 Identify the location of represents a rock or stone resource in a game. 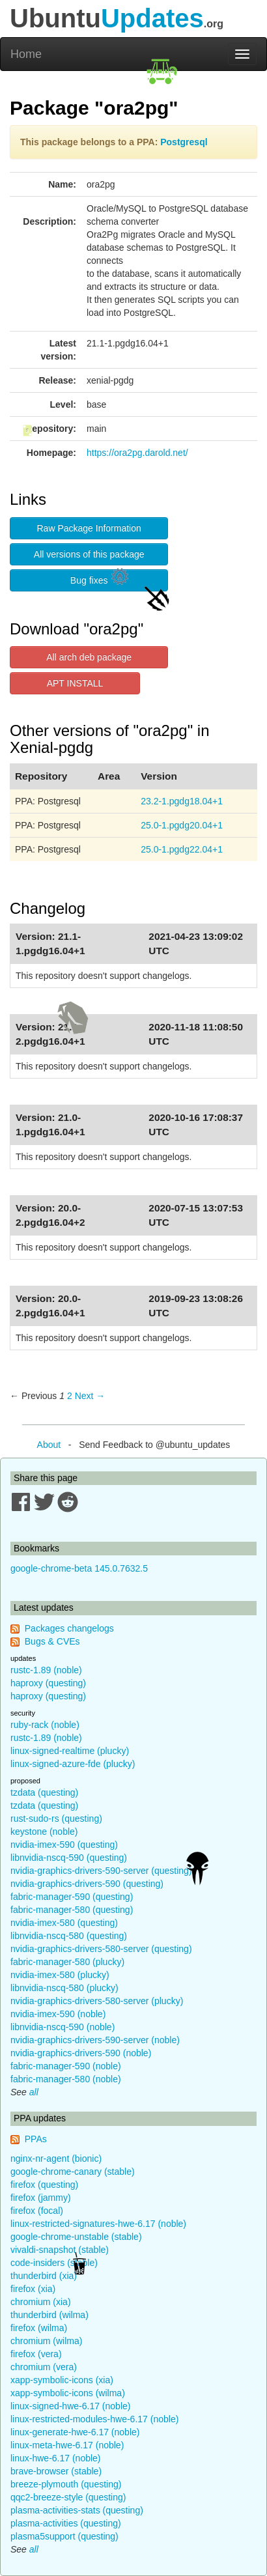
(72, 1017).